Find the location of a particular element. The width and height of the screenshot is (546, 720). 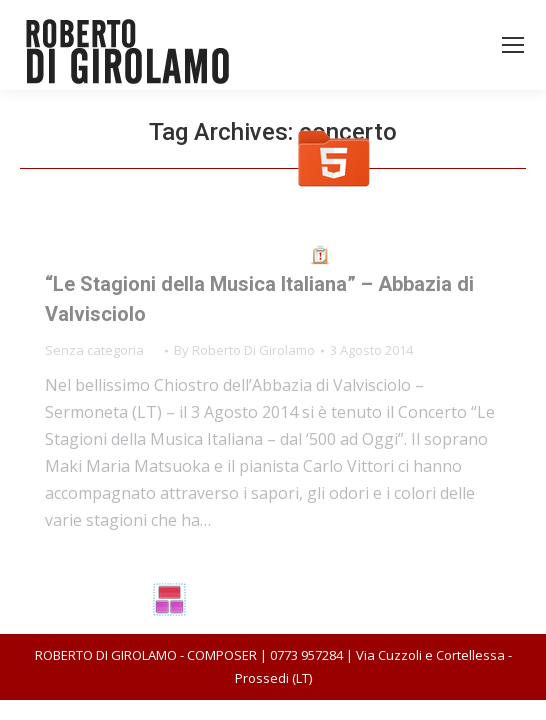

indicates a task is due or overdue is located at coordinates (320, 255).